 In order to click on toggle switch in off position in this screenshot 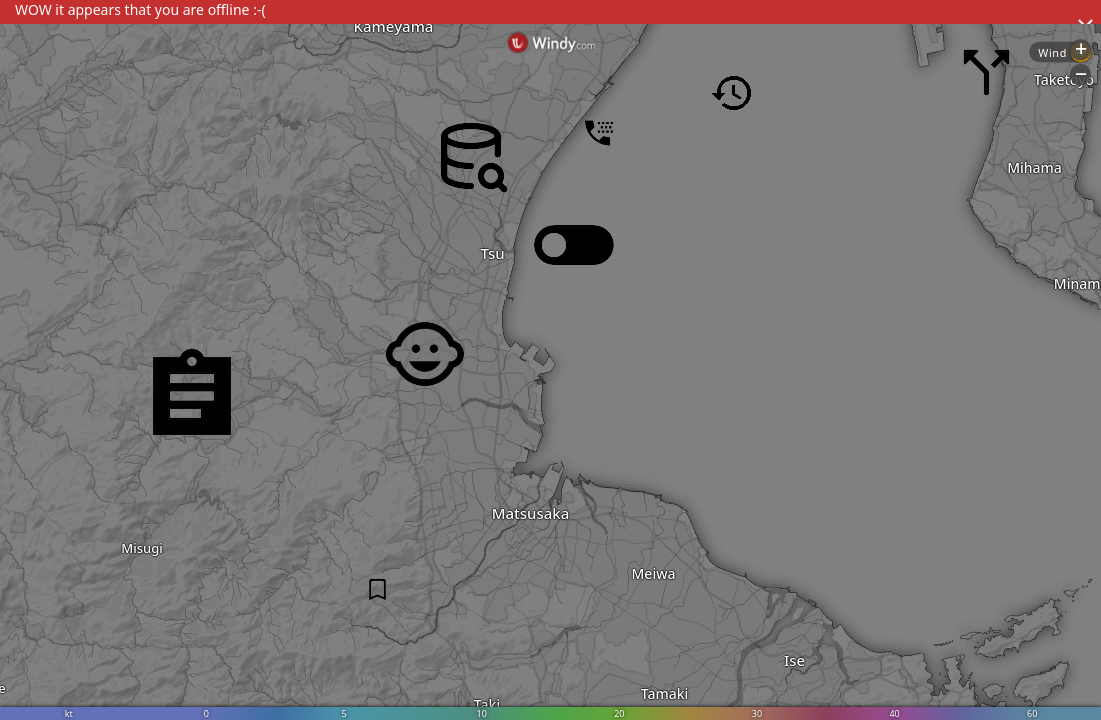, I will do `click(574, 245)`.